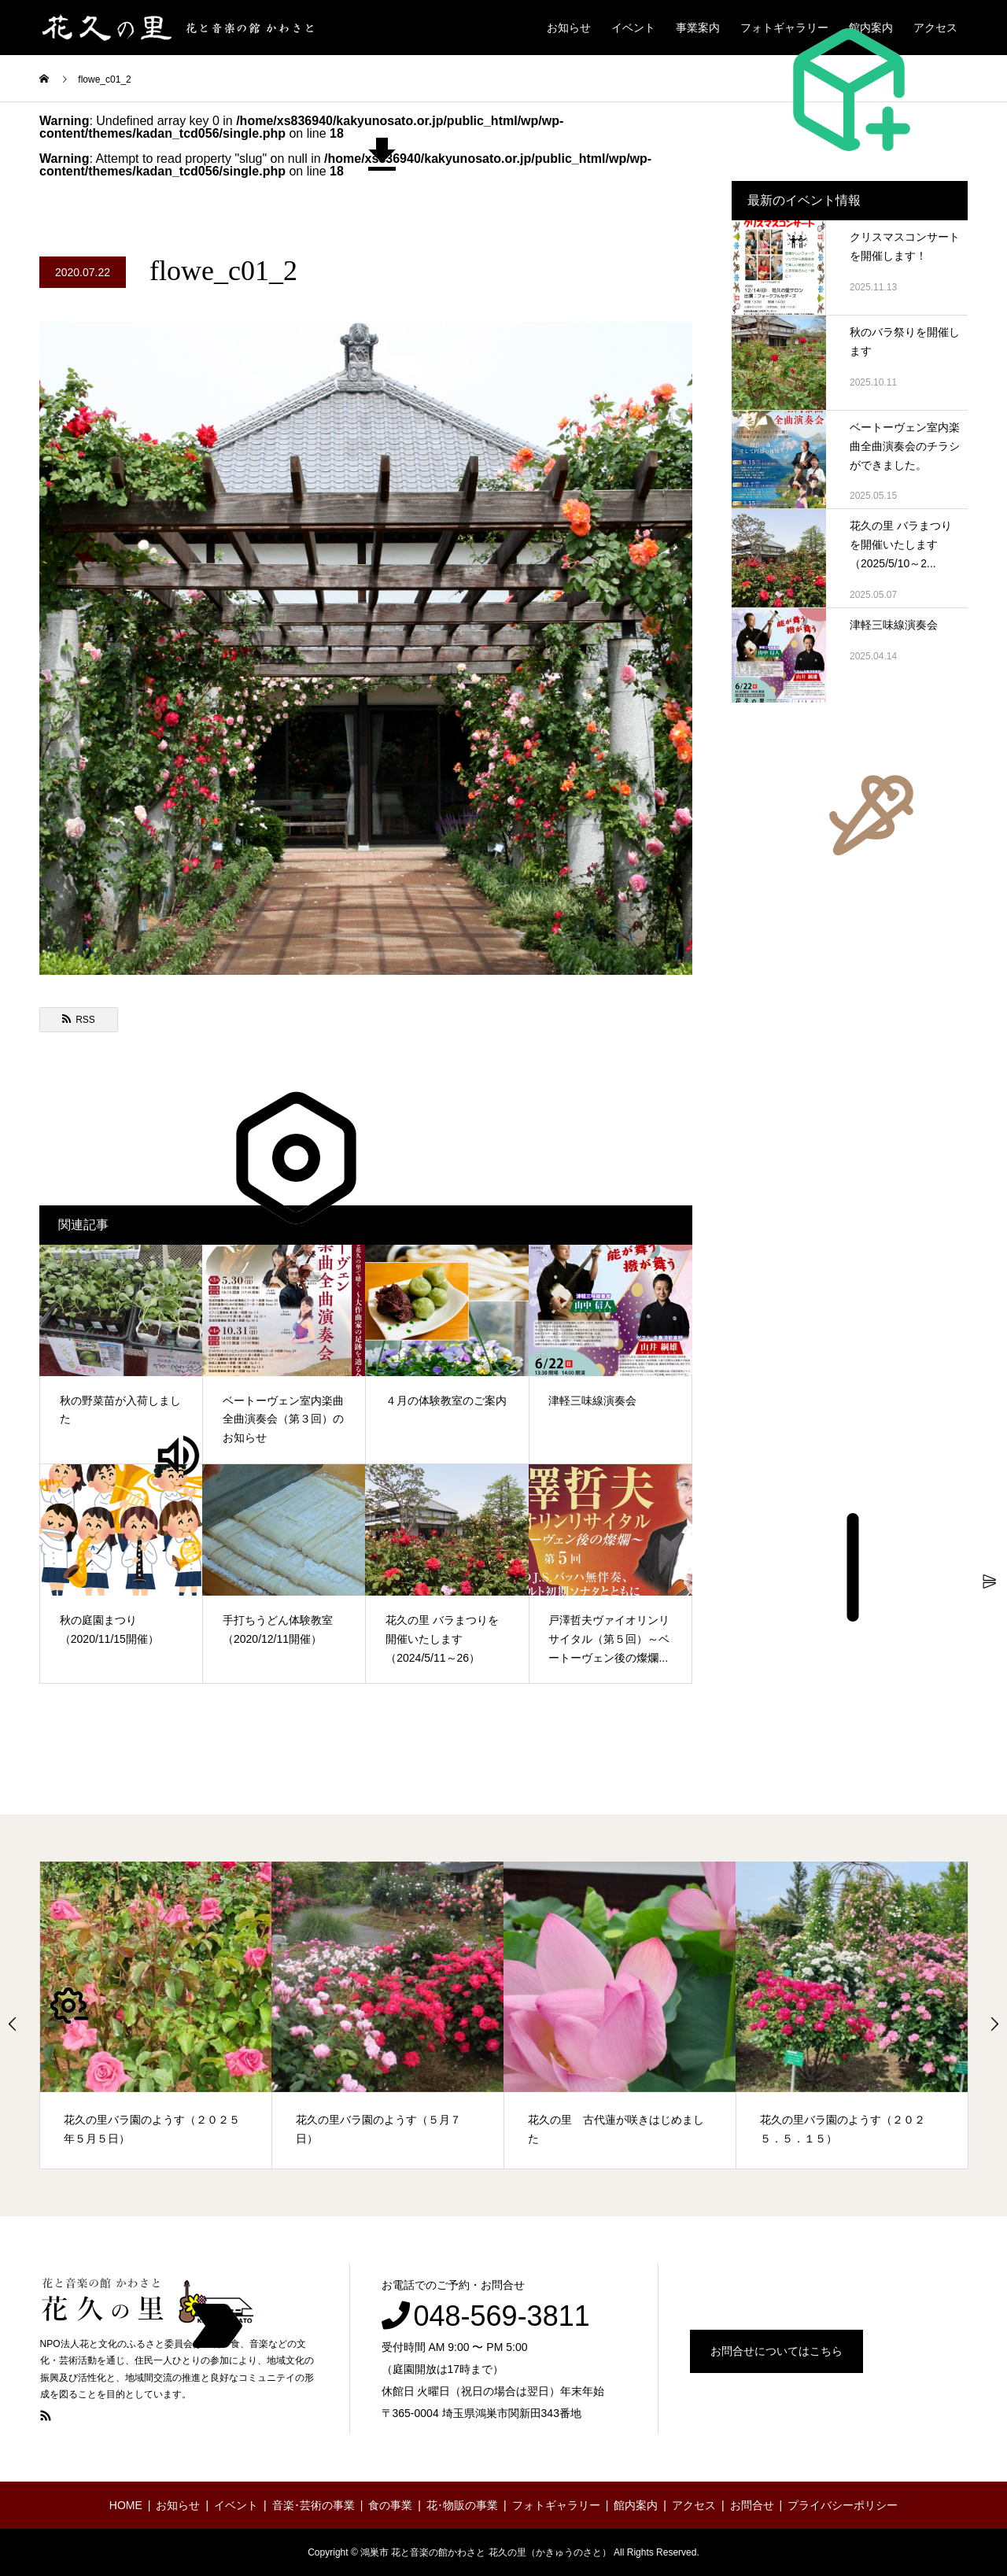 Image resolution: width=1007 pixels, height=2576 pixels. Describe the element at coordinates (215, 2326) in the screenshot. I see `mark a message or item as important` at that location.